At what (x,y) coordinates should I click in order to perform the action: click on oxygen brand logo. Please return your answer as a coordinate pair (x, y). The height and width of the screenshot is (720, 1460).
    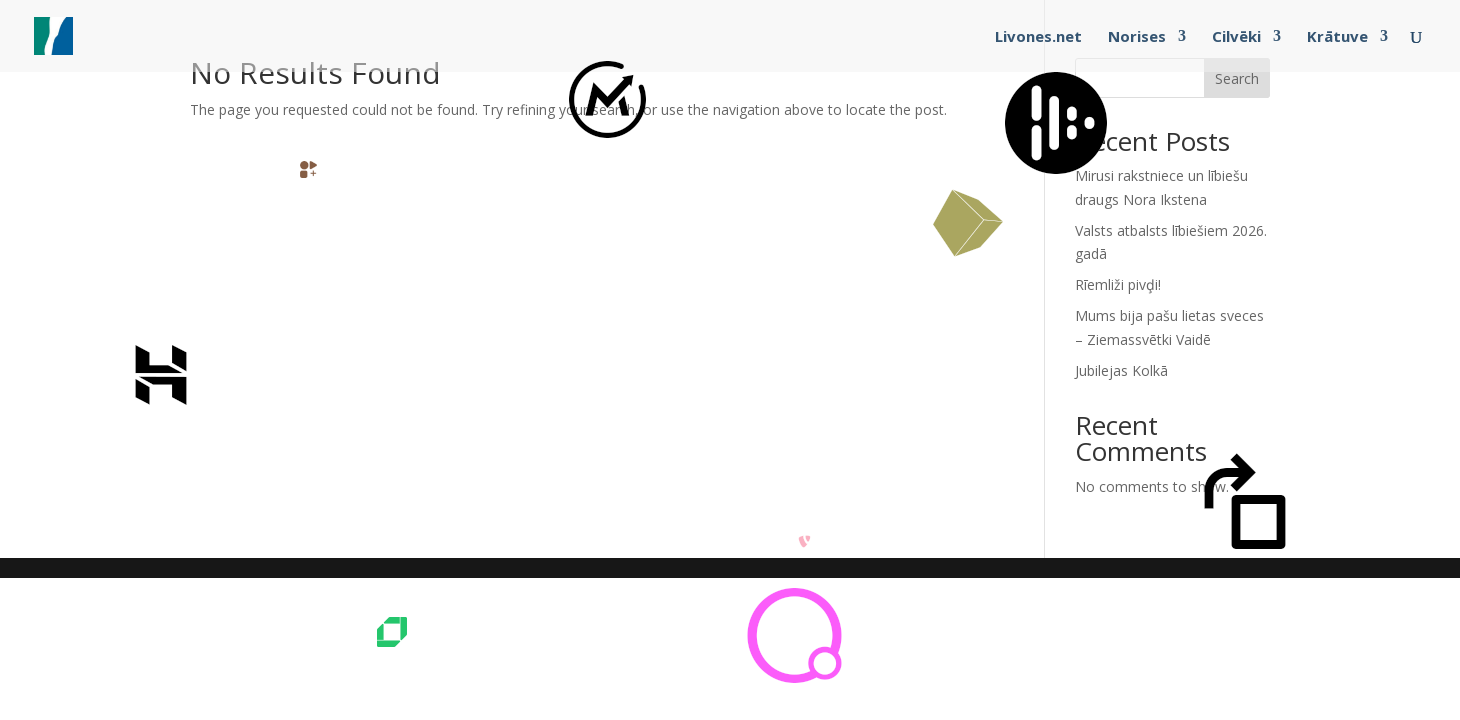
    Looking at the image, I should click on (794, 635).